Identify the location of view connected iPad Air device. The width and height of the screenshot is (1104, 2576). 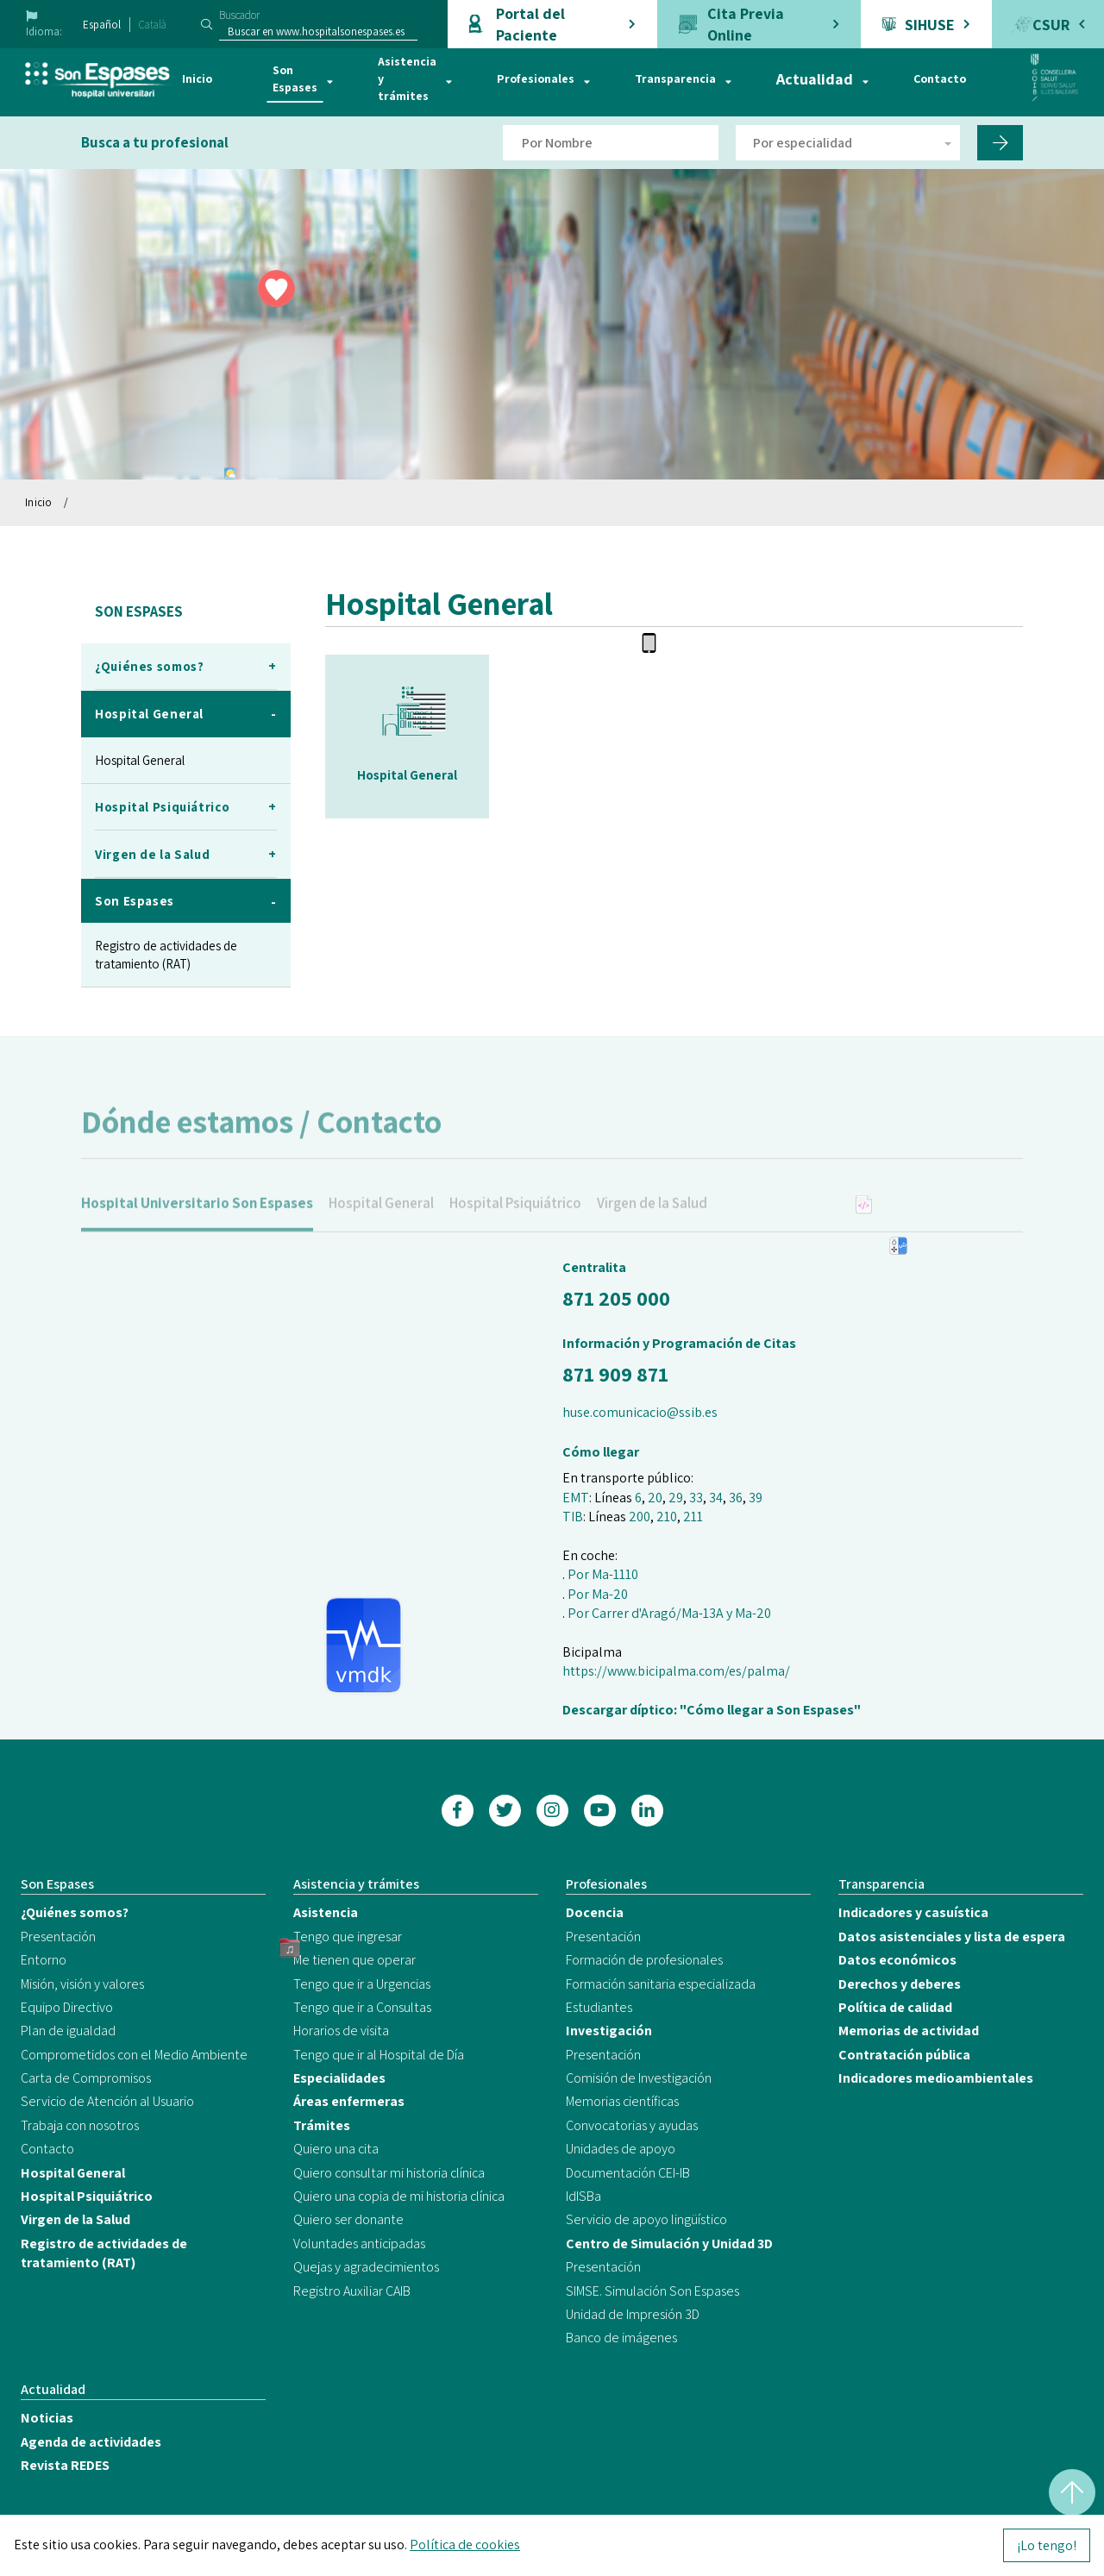
(649, 642).